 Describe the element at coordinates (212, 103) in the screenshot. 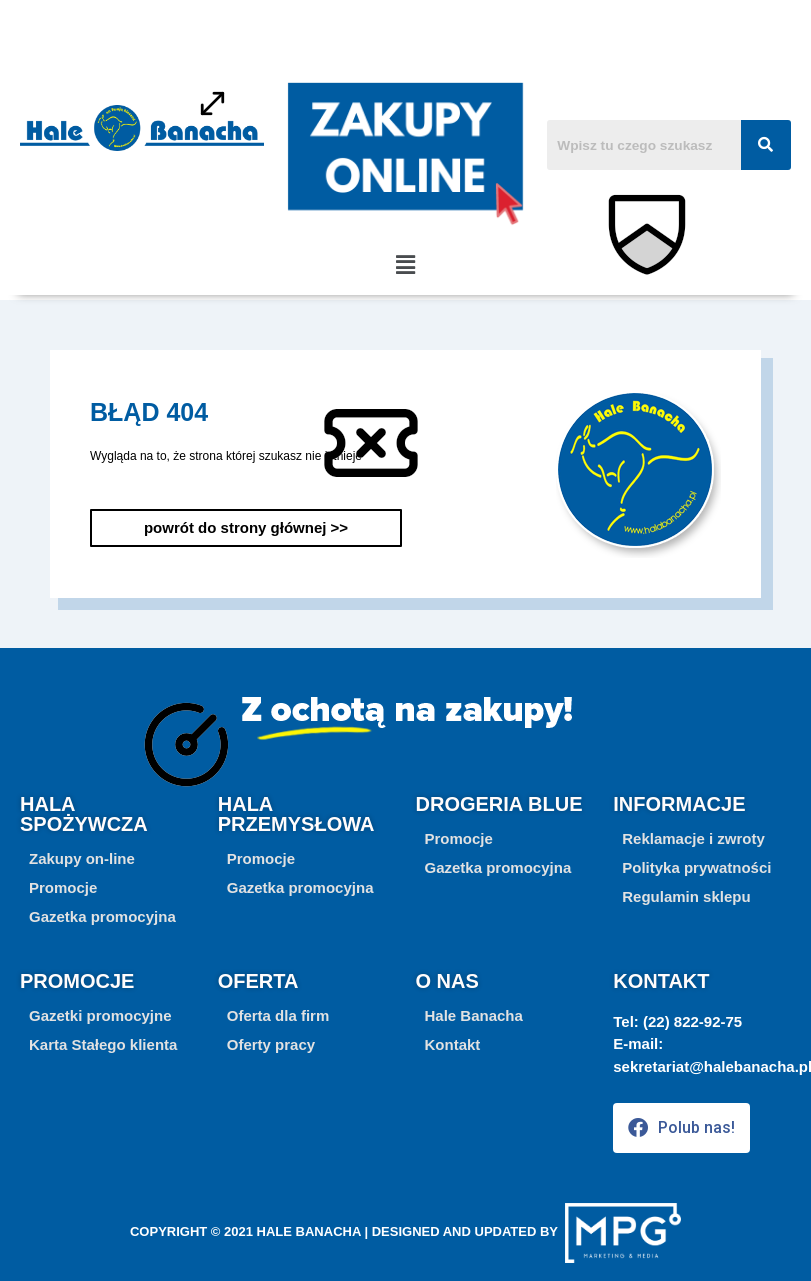

I see `resize window diagonally` at that location.